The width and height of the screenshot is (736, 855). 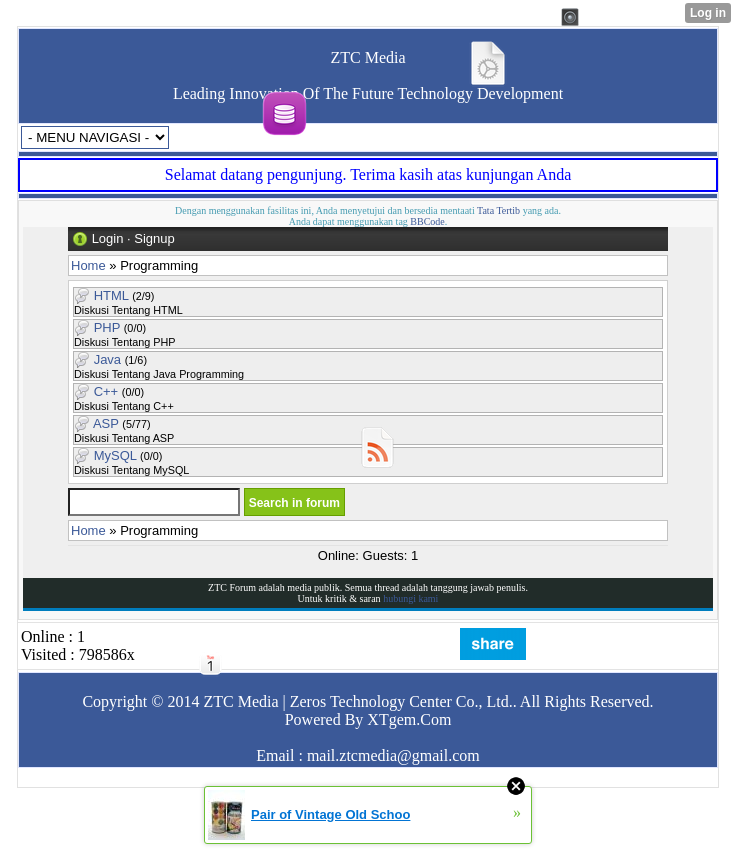 I want to click on an RSS feed file or subscription document, so click(x=377, y=447).